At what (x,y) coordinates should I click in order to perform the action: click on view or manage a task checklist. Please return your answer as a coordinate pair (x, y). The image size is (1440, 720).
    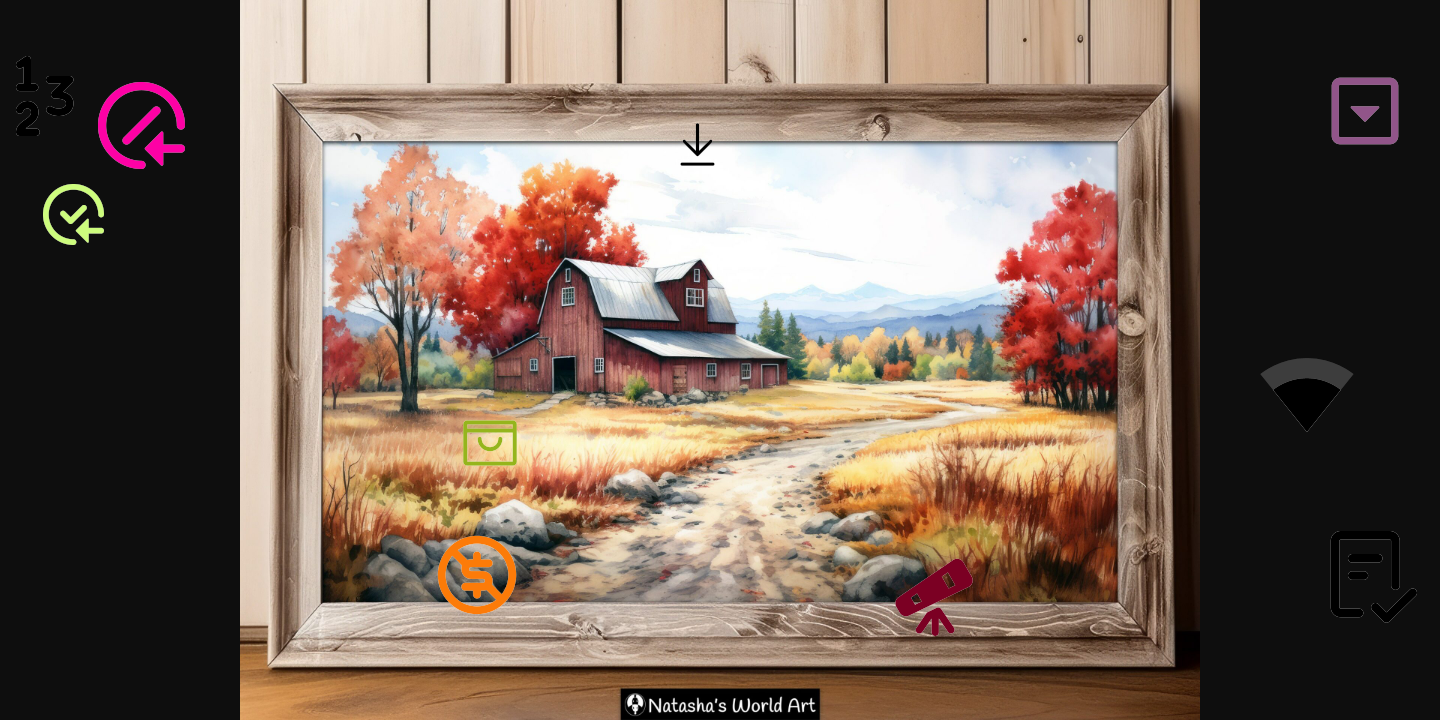
    Looking at the image, I should click on (1371, 577).